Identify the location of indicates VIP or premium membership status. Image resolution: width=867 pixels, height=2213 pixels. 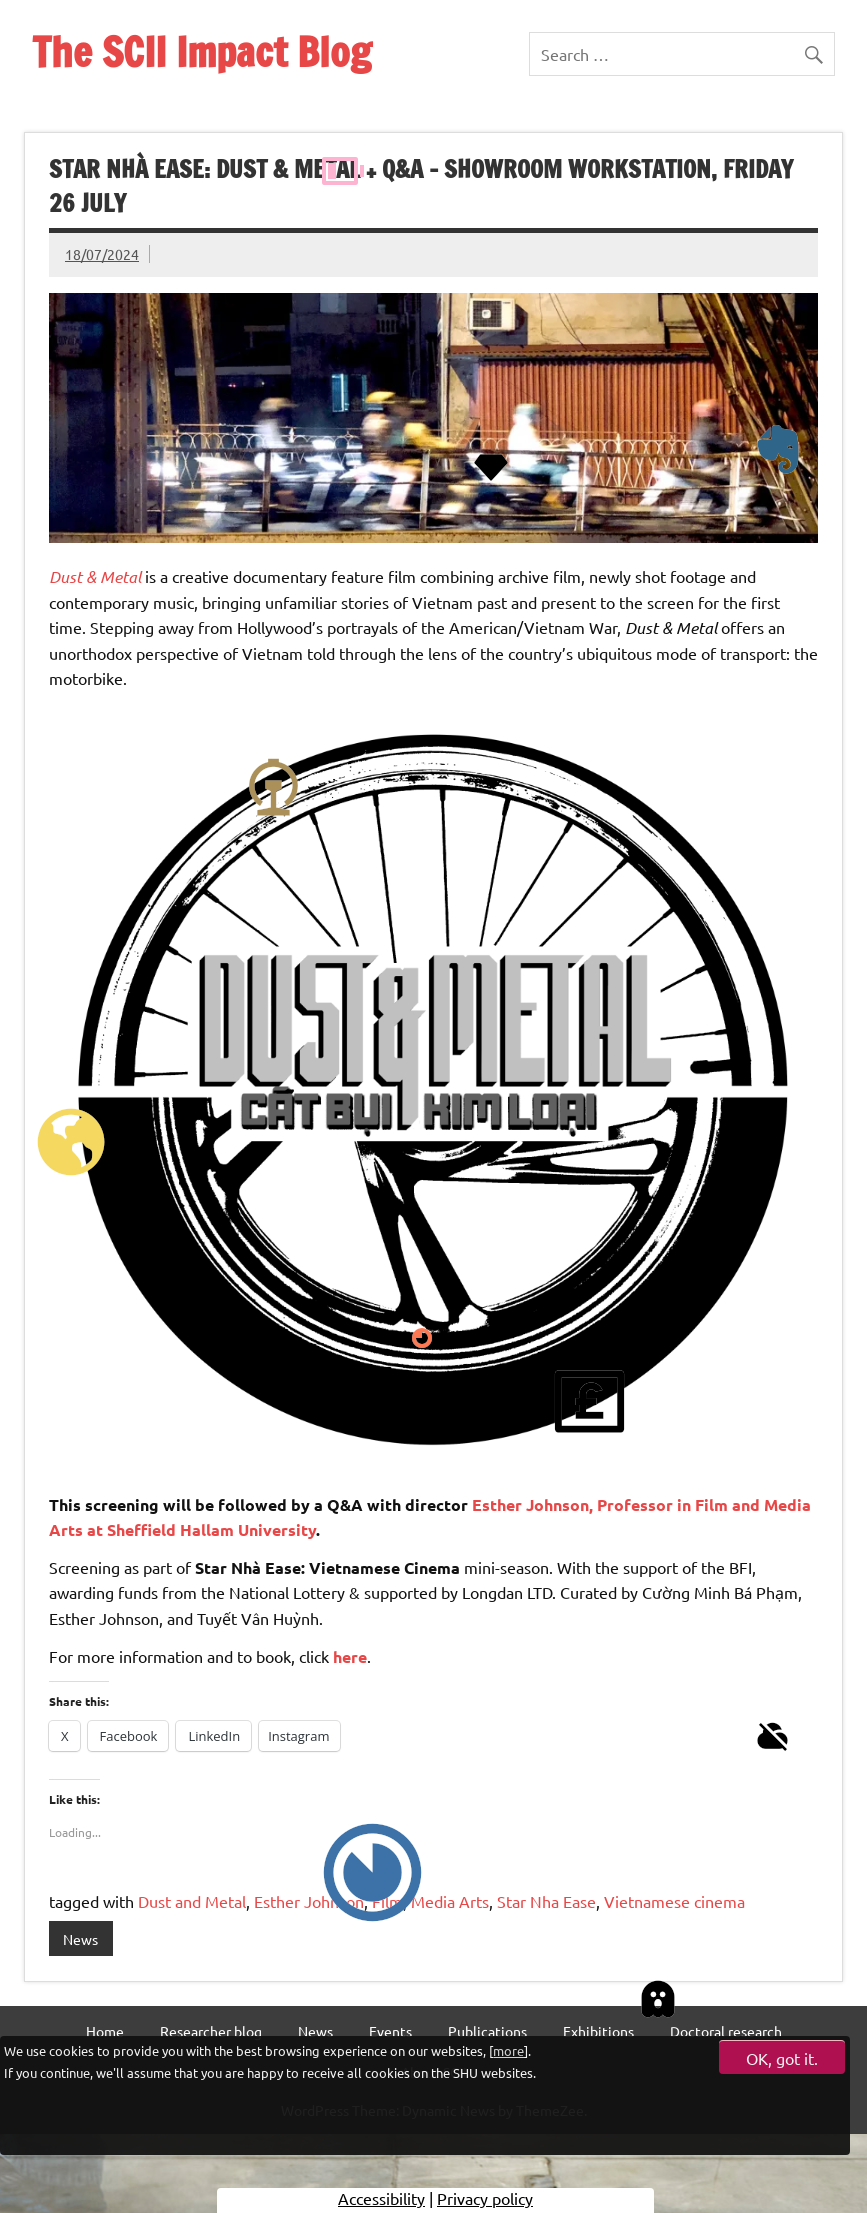
(491, 467).